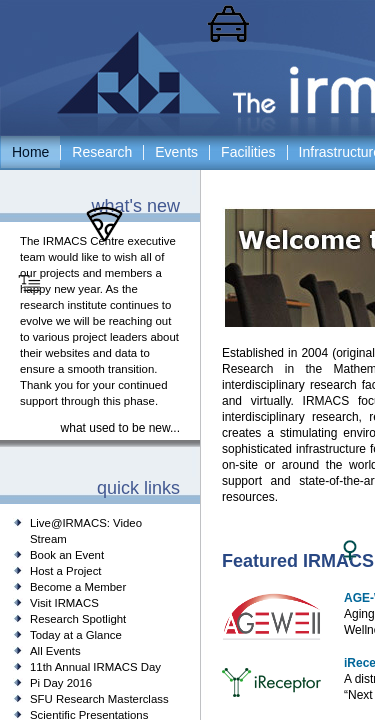  What do you see at coordinates (104, 223) in the screenshot?
I see `browse food delivery options` at bounding box center [104, 223].